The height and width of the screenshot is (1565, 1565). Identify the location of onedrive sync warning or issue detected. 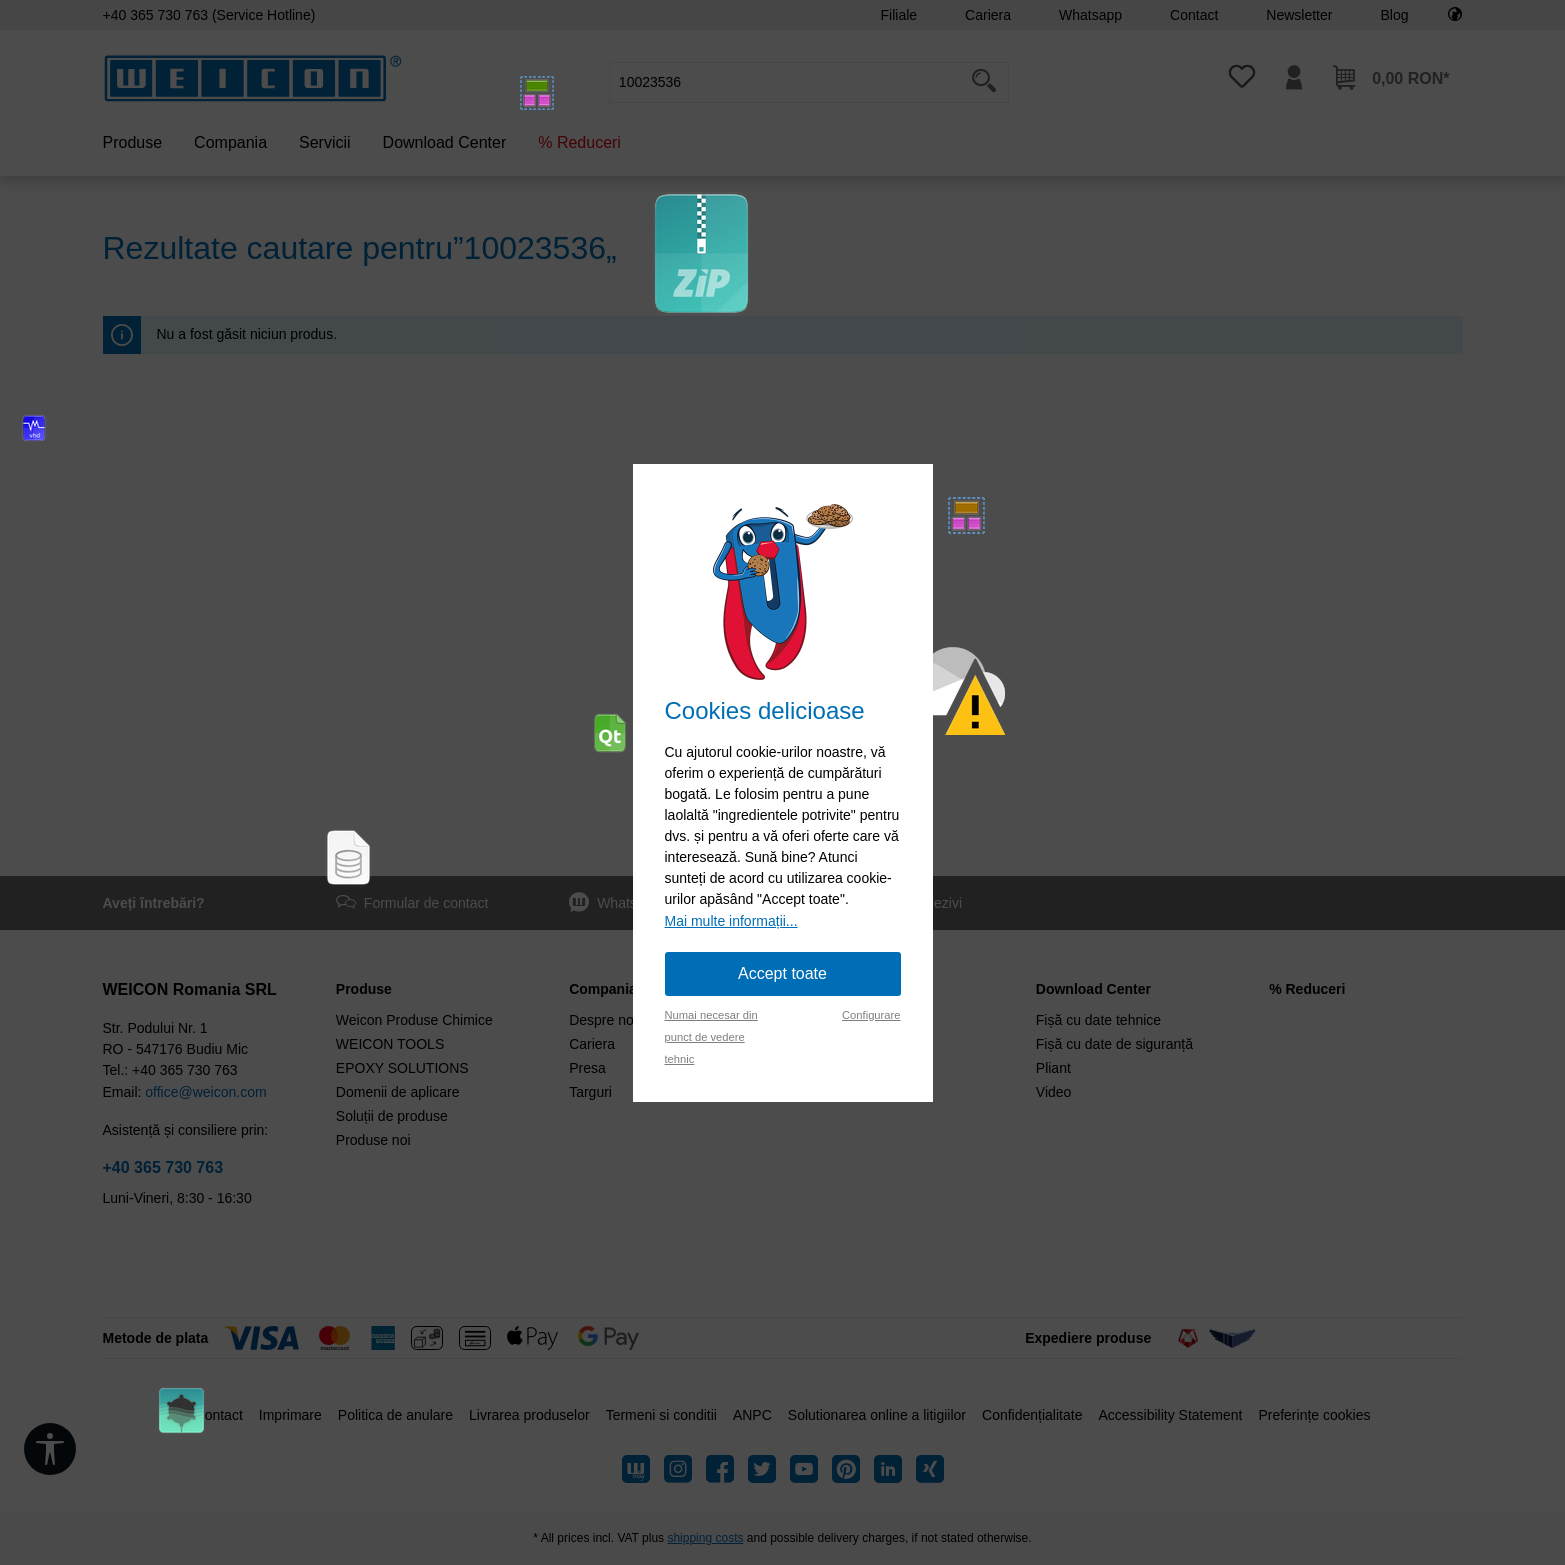
(952, 682).